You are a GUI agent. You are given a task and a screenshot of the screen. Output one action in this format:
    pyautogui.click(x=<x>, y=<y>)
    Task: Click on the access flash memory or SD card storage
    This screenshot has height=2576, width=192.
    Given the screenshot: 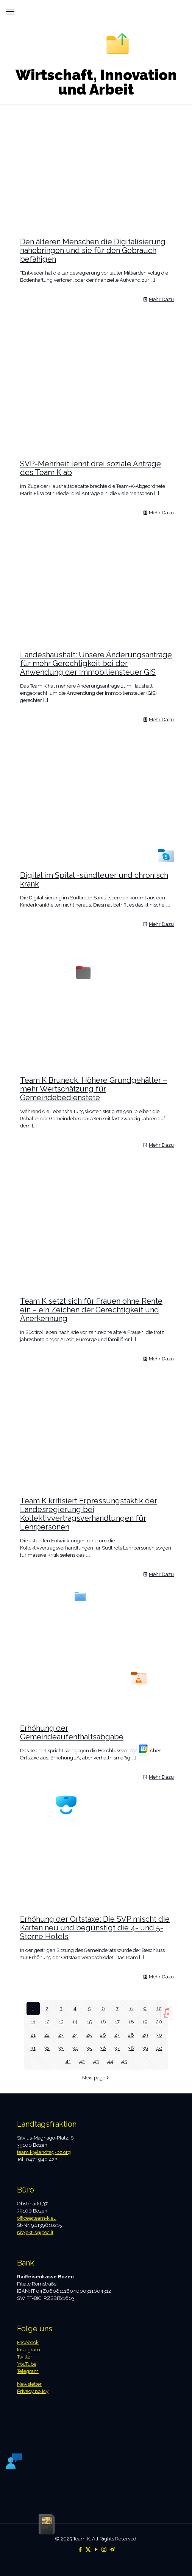 What is the action you would take?
    pyautogui.click(x=47, y=2524)
    